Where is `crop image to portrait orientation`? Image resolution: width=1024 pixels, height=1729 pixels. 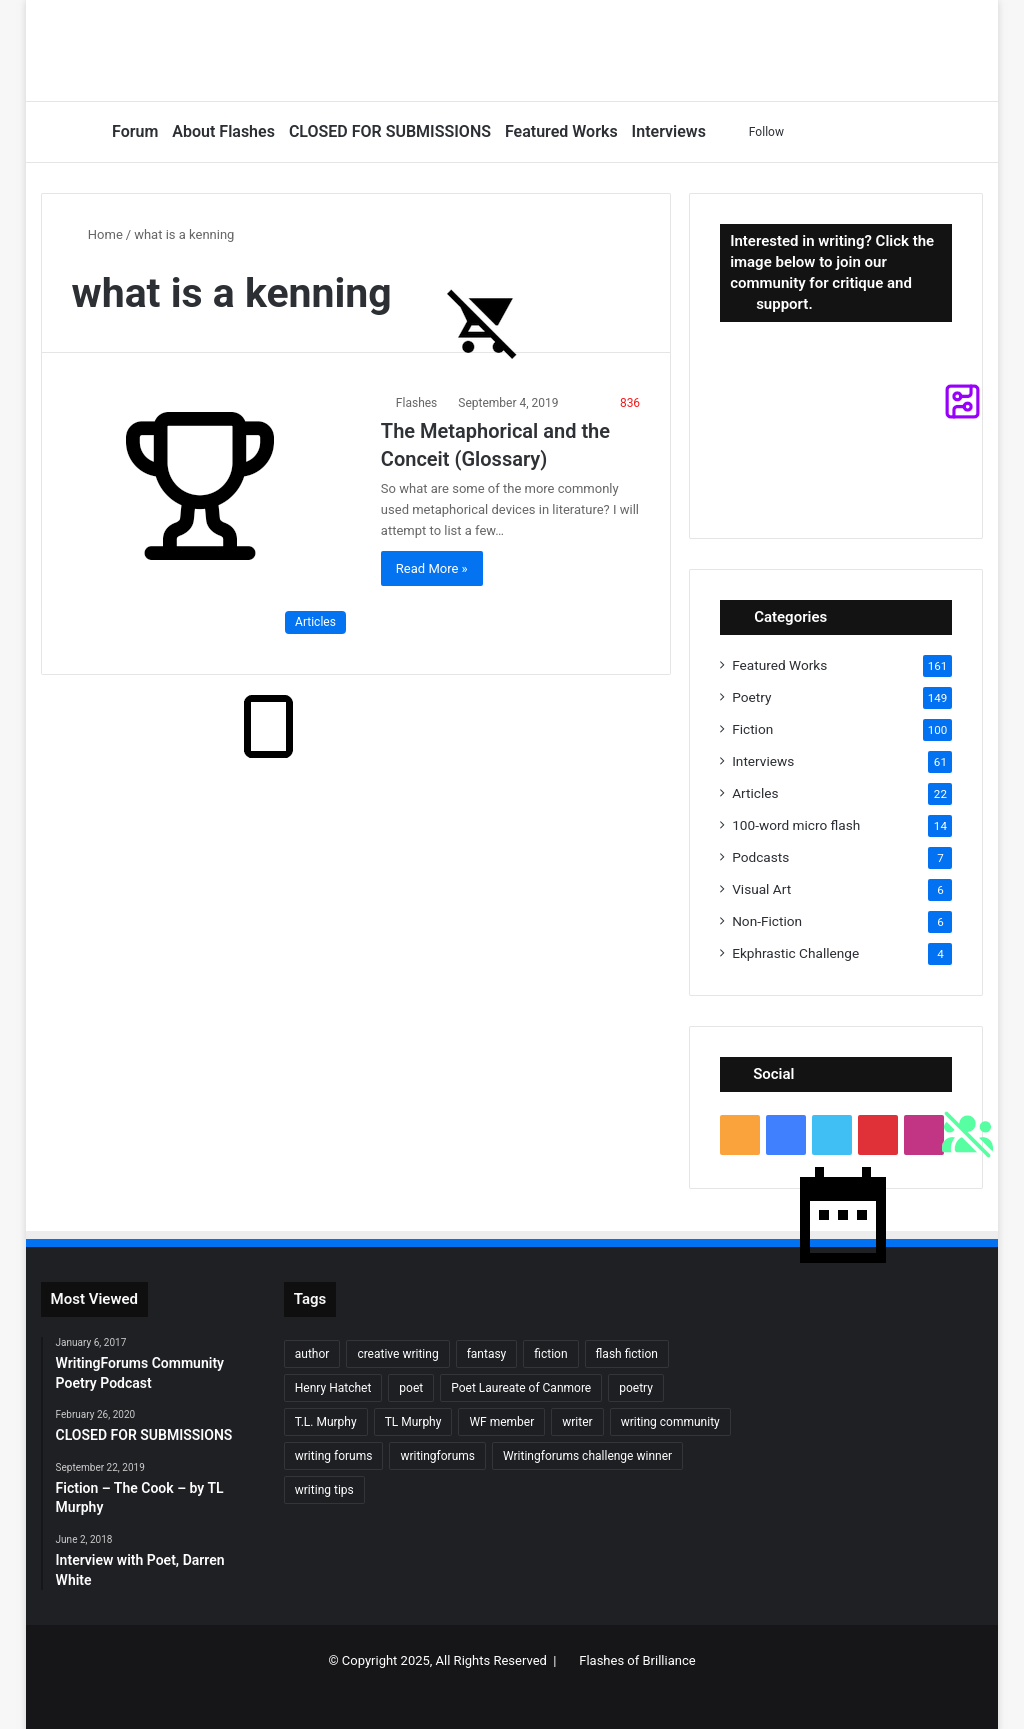 crop image to portrait orientation is located at coordinates (268, 726).